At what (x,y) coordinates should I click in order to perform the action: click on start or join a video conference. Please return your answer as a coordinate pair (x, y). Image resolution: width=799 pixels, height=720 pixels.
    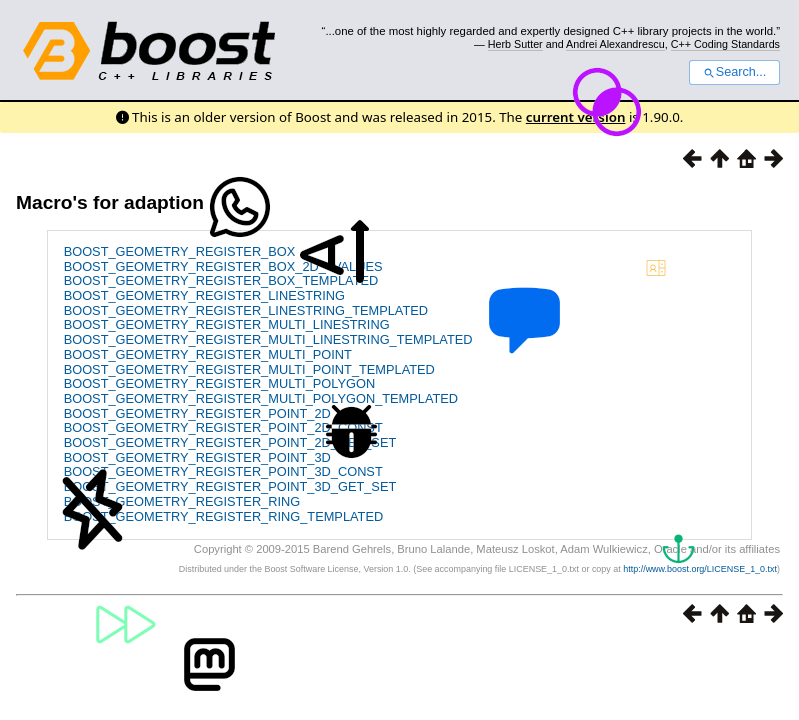
    Looking at the image, I should click on (656, 268).